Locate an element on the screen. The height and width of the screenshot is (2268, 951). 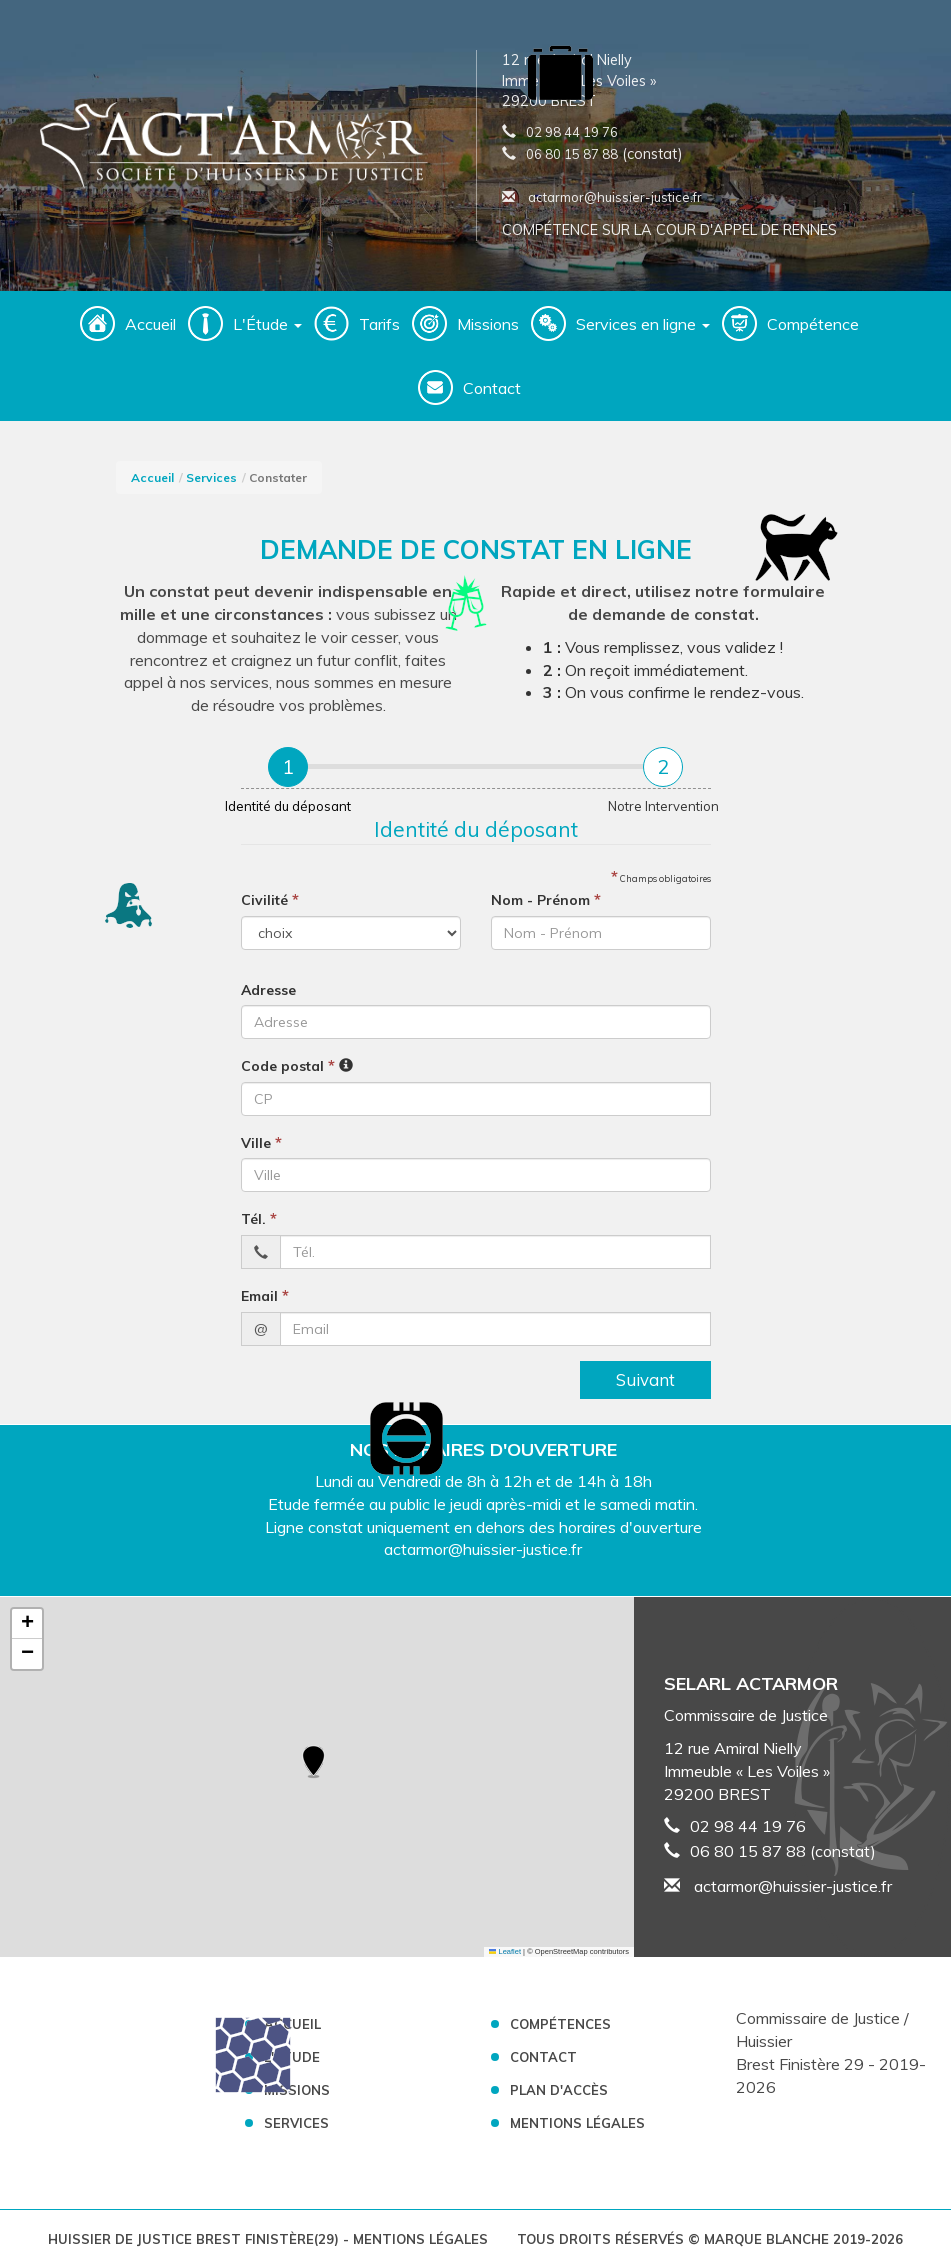
indicates a cat or pet-related category is located at coordinates (796, 547).